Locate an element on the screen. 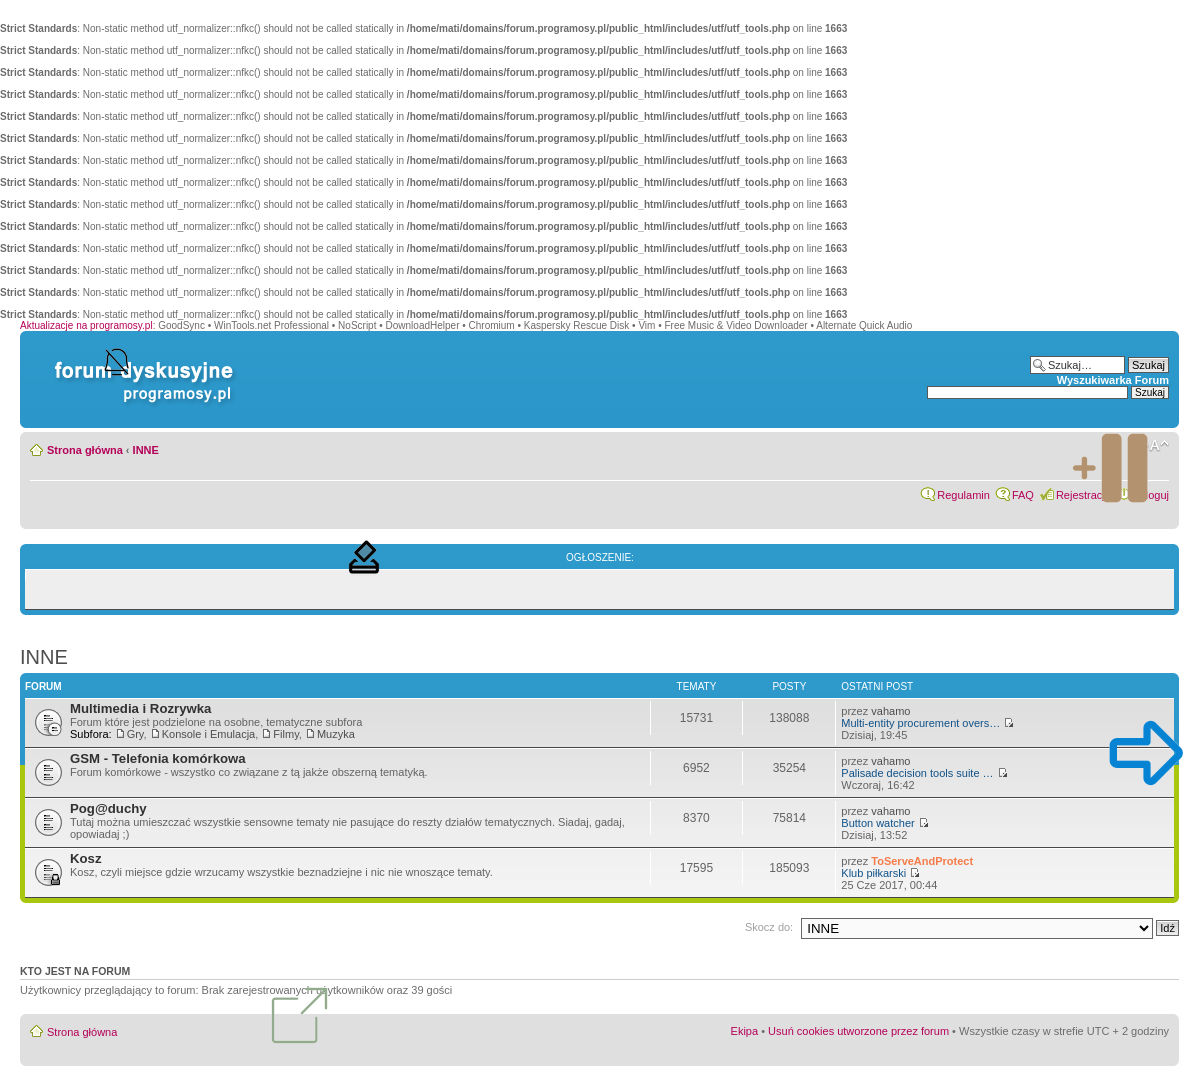 The height and width of the screenshot is (1068, 1199). navigate to the next item or page is located at coordinates (1147, 753).